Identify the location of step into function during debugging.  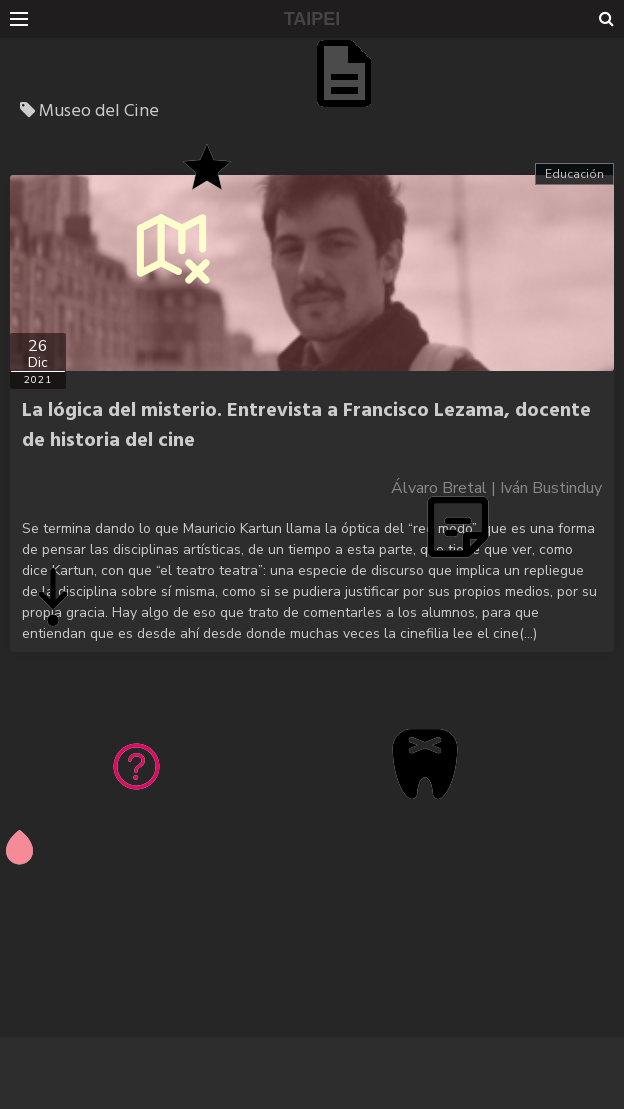
(53, 597).